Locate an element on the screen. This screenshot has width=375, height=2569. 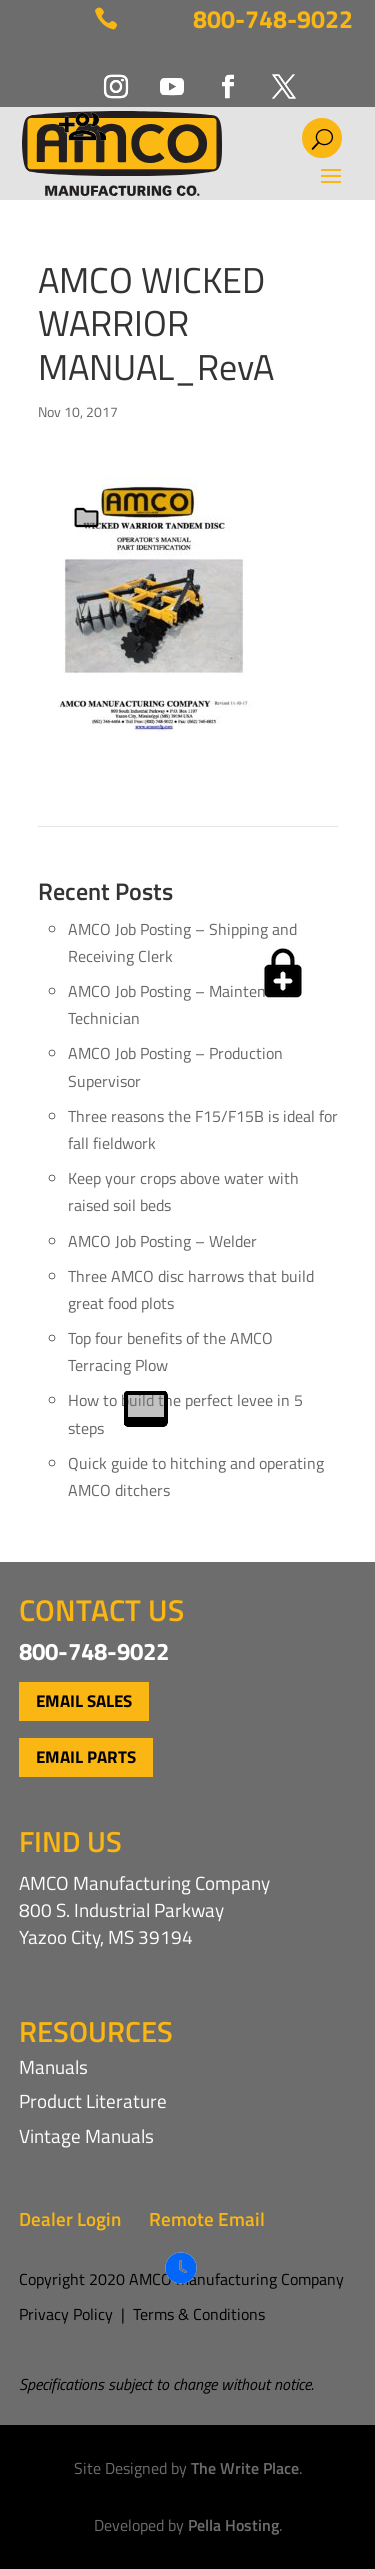
video player with caption or label area is located at coordinates (146, 1409).